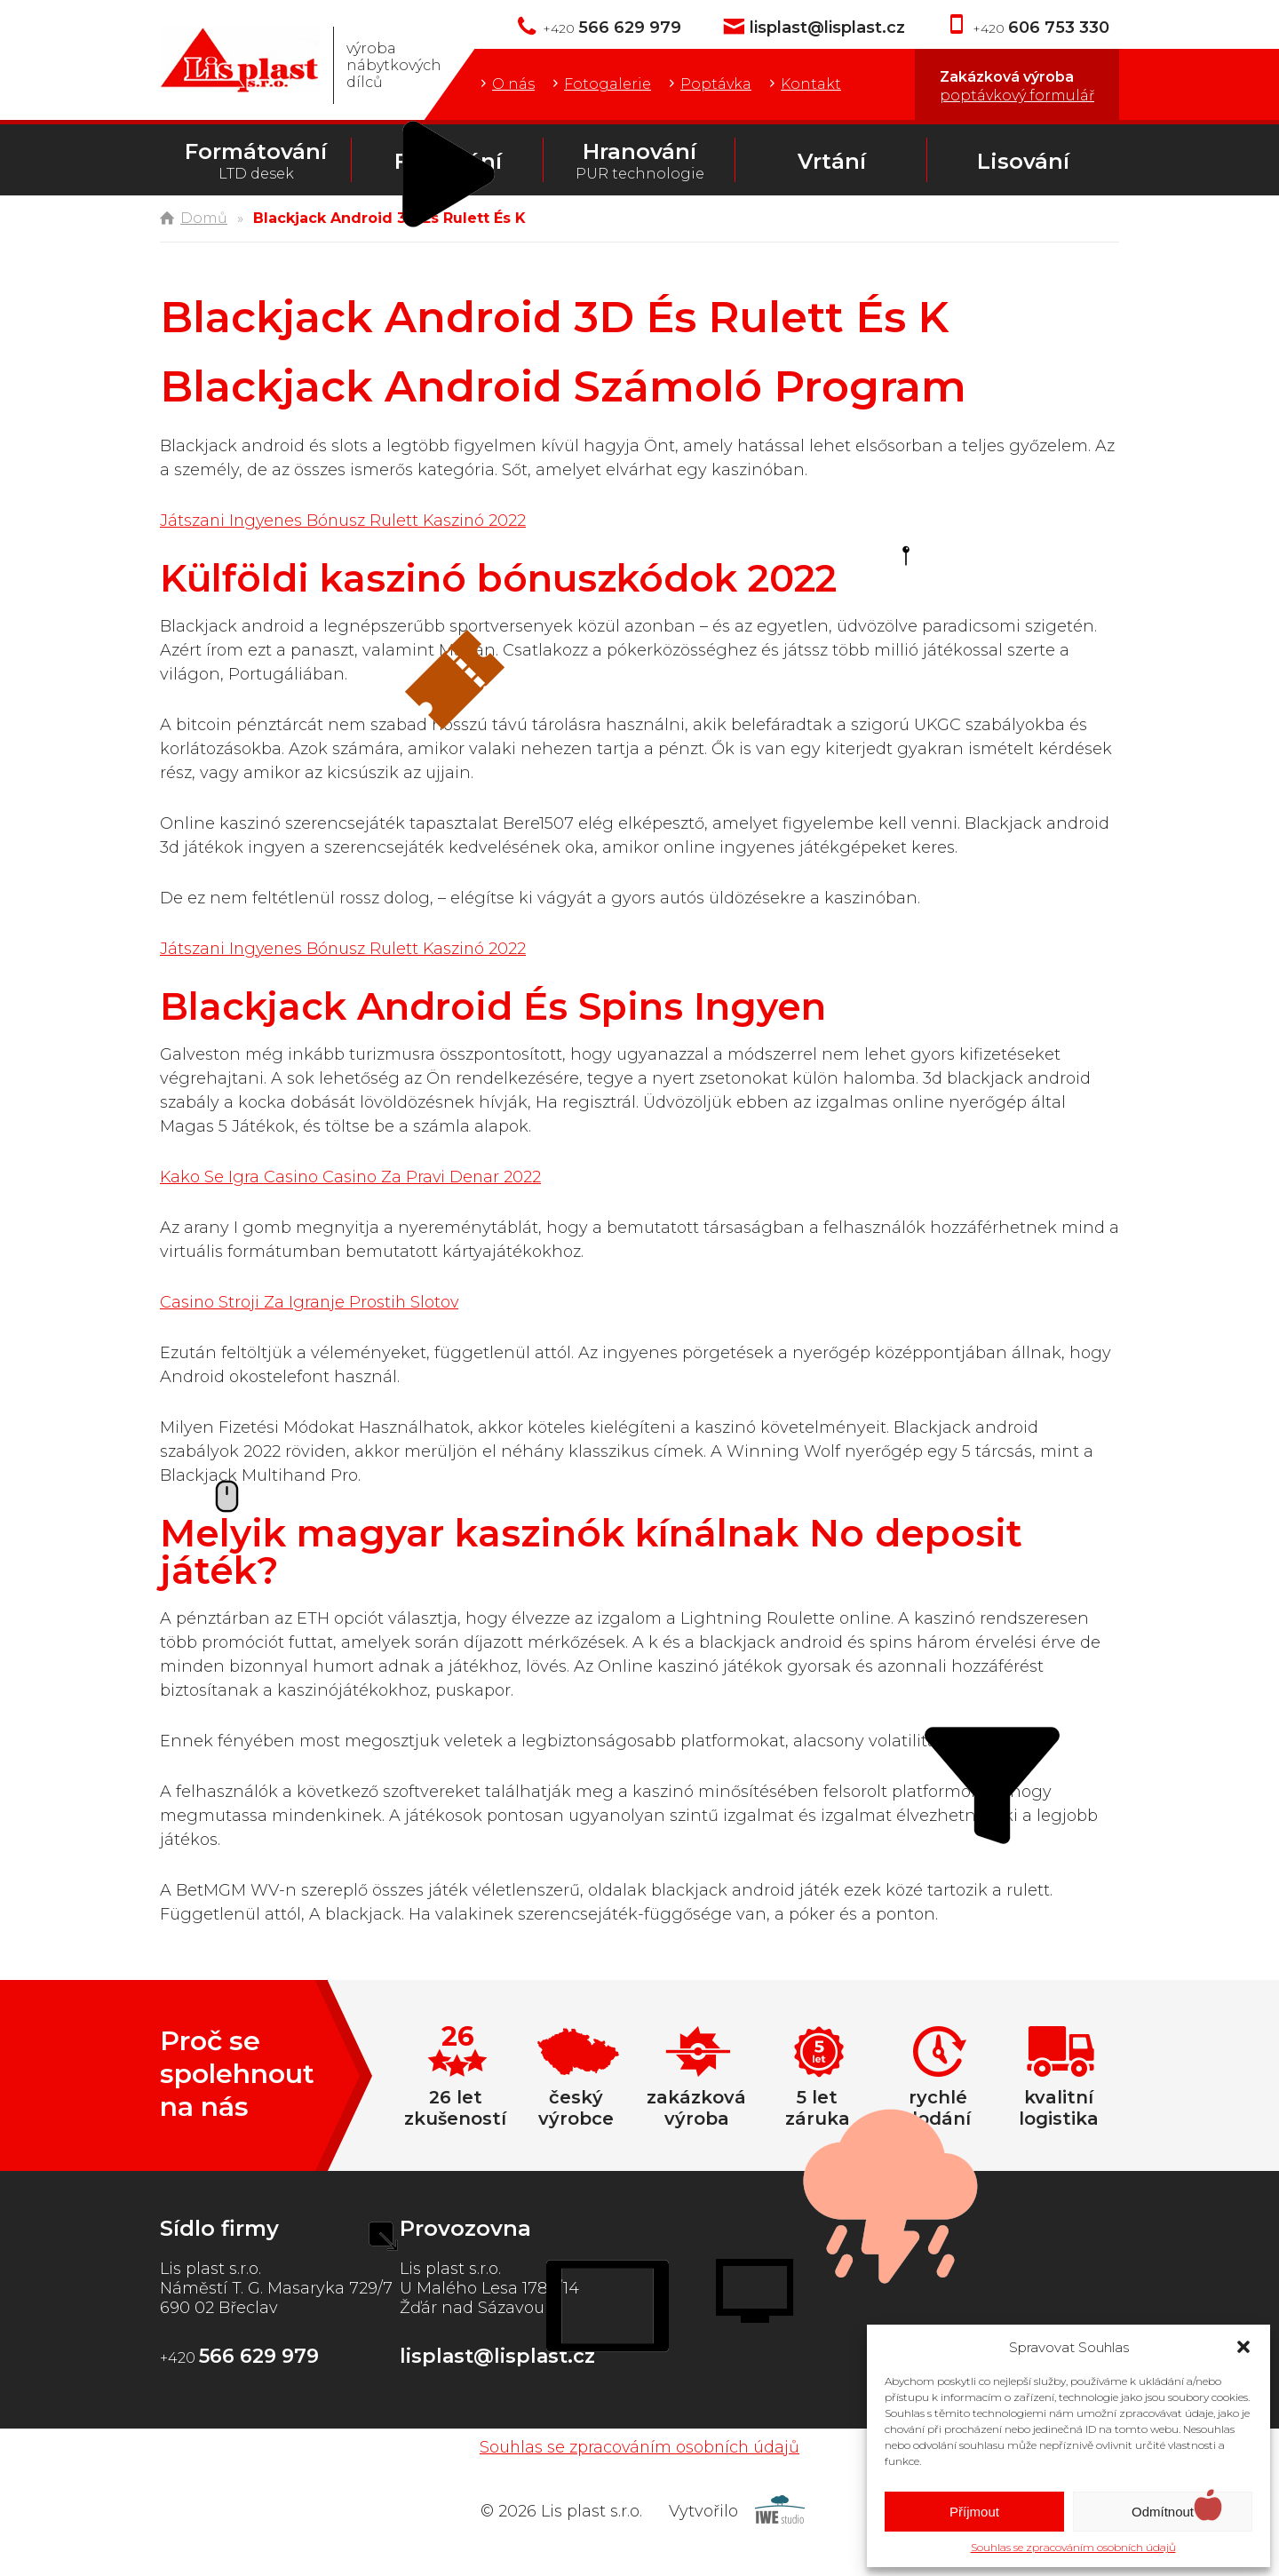  Describe the element at coordinates (890, 2196) in the screenshot. I see `indicates thunderstorm weather conditions` at that location.